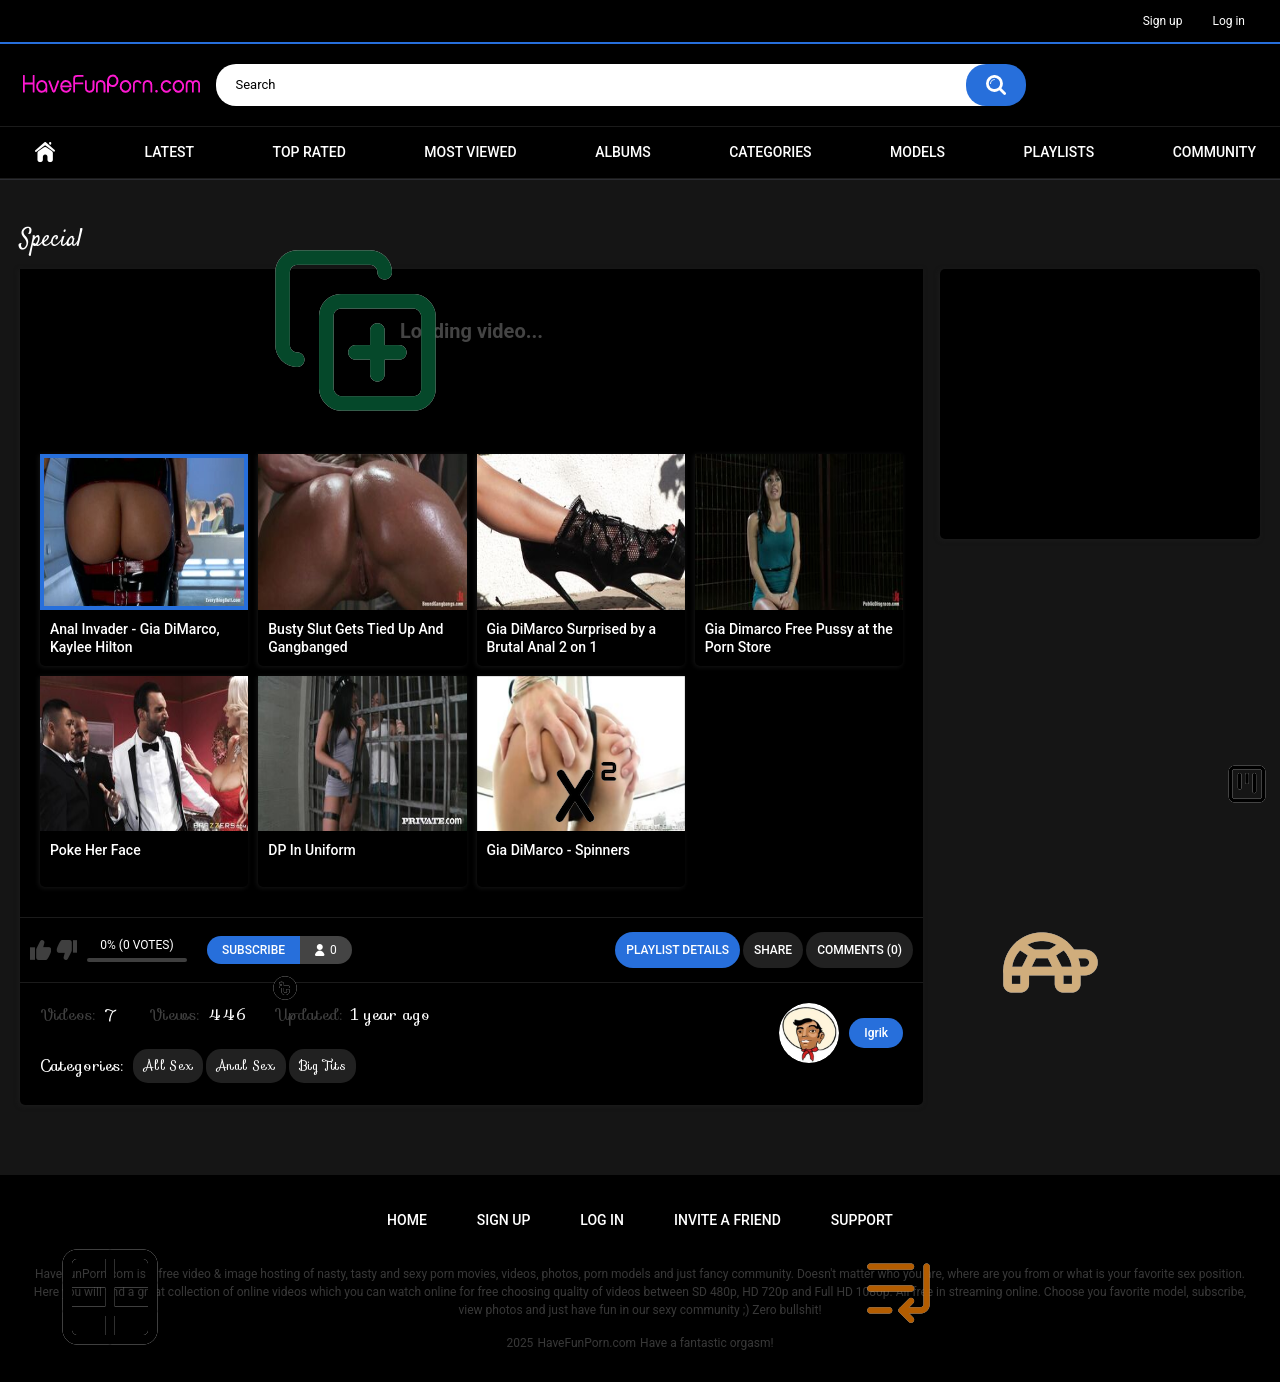 Image resolution: width=1280 pixels, height=1382 pixels. I want to click on open kanban board view, so click(1247, 784).